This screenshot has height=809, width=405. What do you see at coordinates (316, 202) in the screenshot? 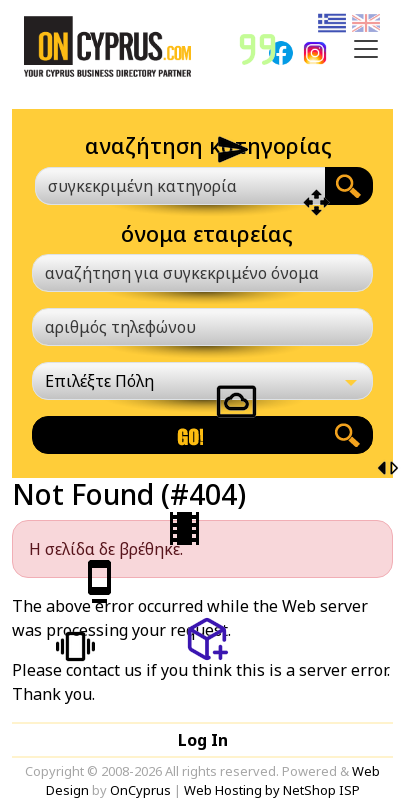
I see `move or reposition an element` at bounding box center [316, 202].